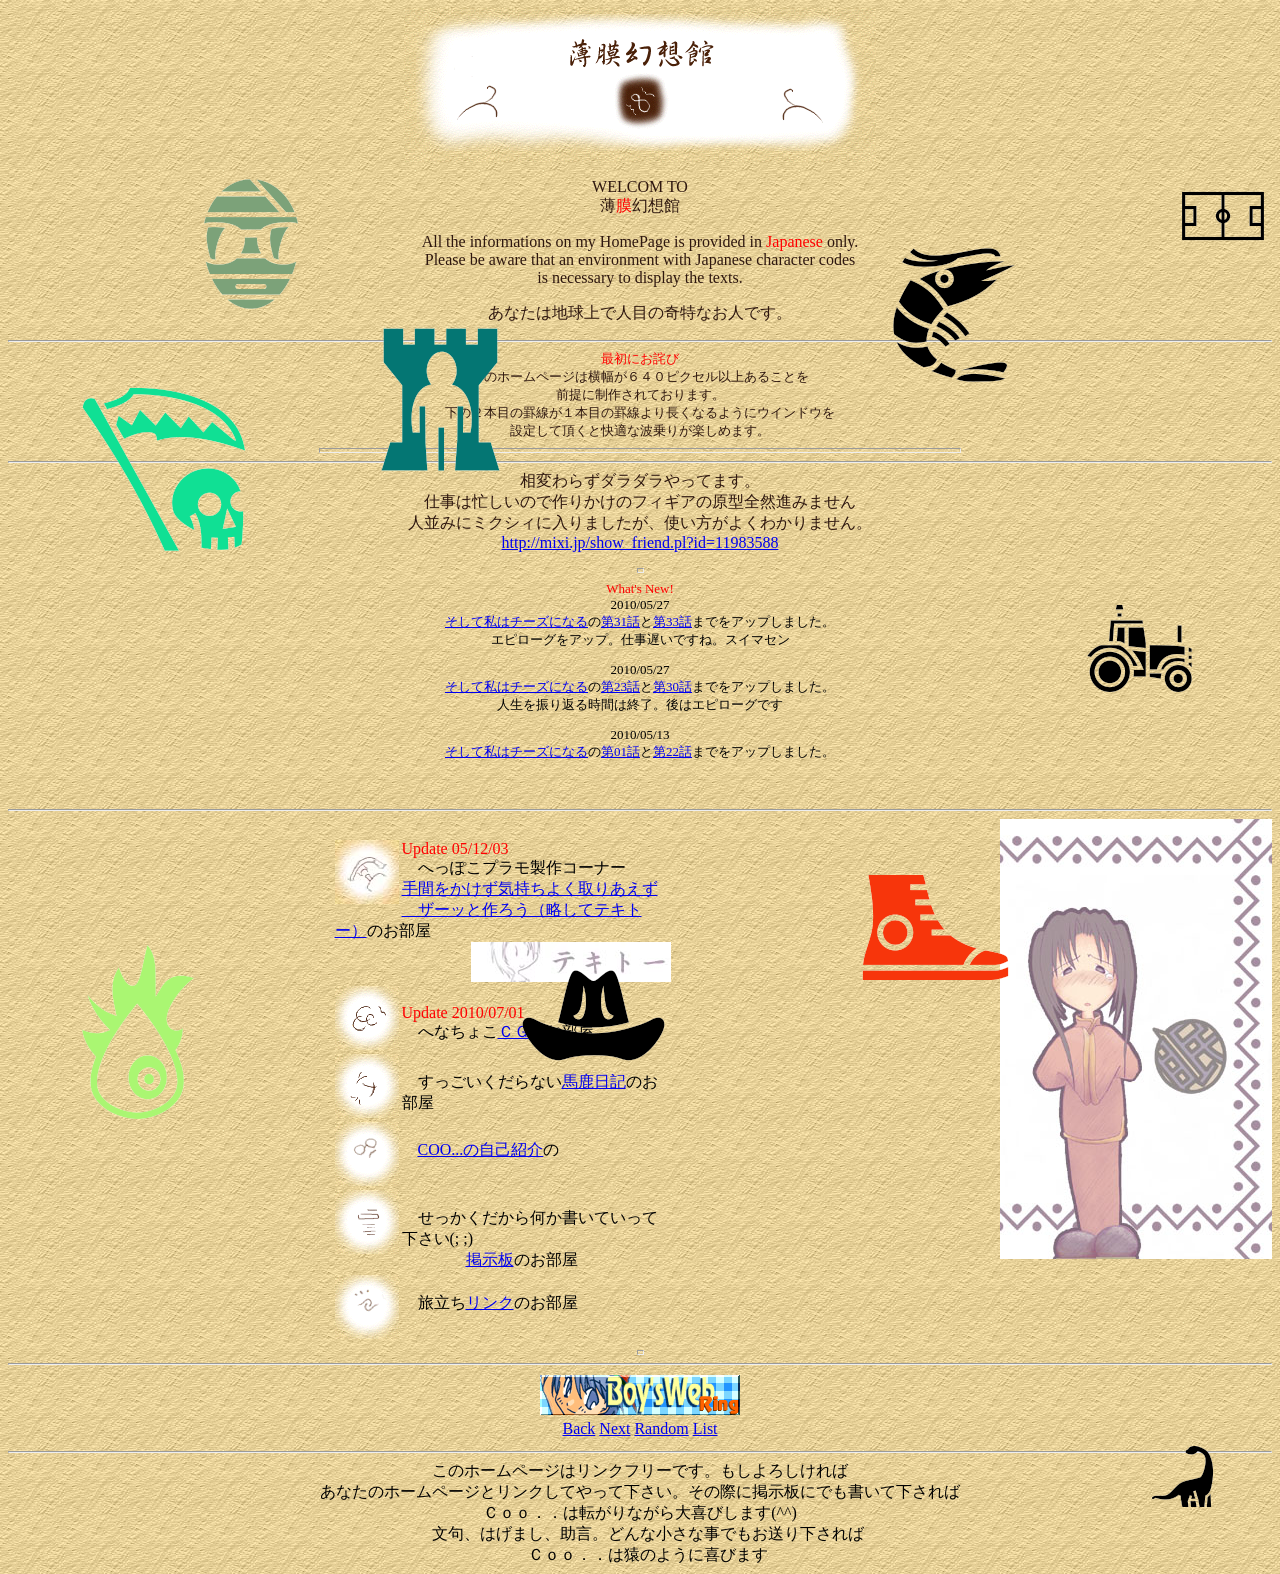 The width and height of the screenshot is (1280, 1574). What do you see at coordinates (935, 927) in the screenshot?
I see `browse footwear or shoe products` at bounding box center [935, 927].